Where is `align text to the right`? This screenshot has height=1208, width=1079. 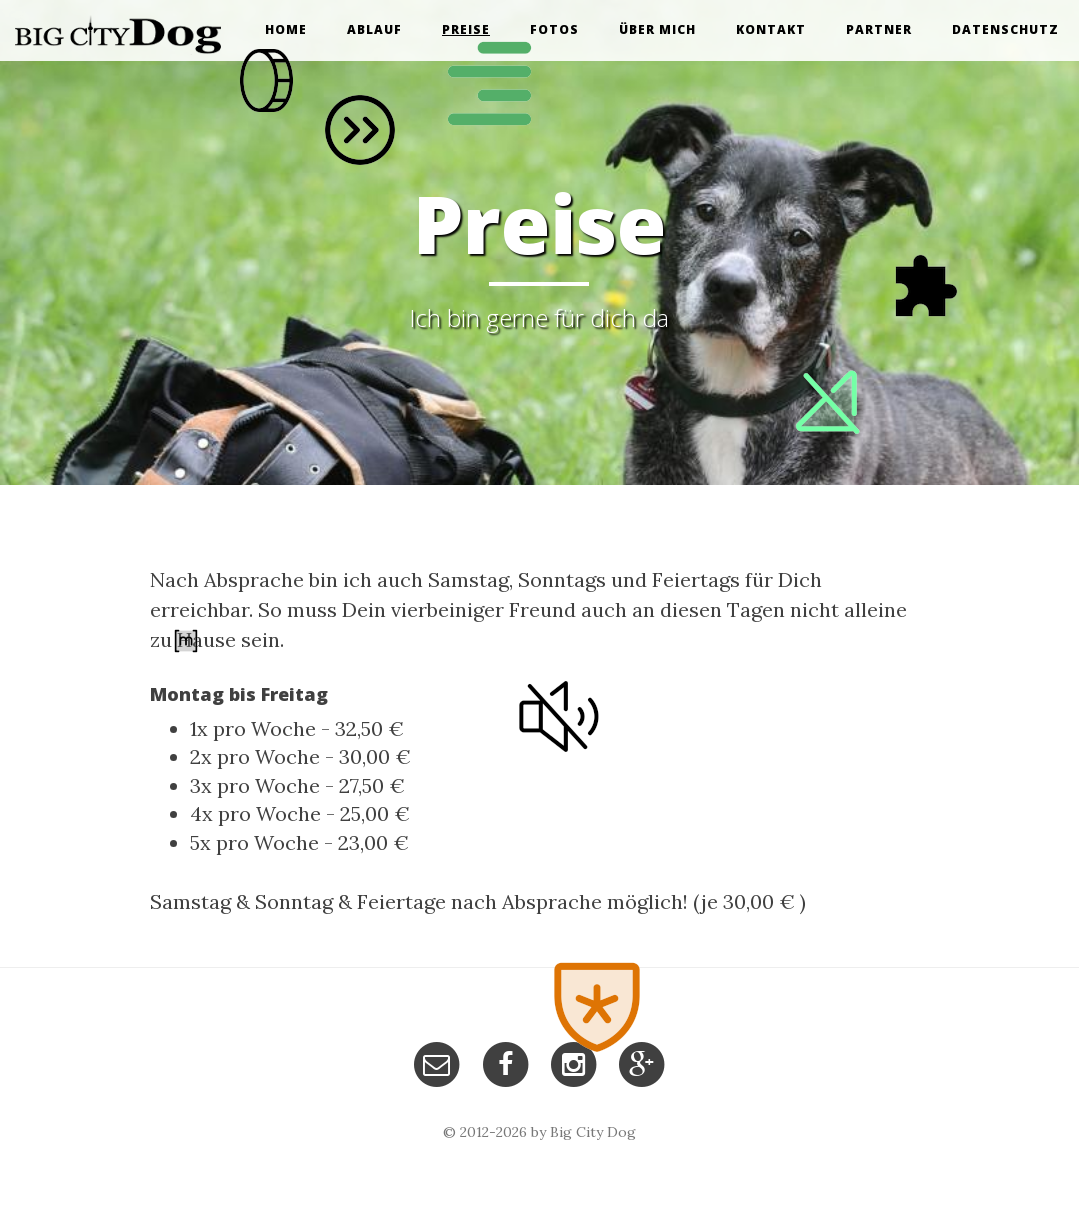 align text to the right is located at coordinates (489, 83).